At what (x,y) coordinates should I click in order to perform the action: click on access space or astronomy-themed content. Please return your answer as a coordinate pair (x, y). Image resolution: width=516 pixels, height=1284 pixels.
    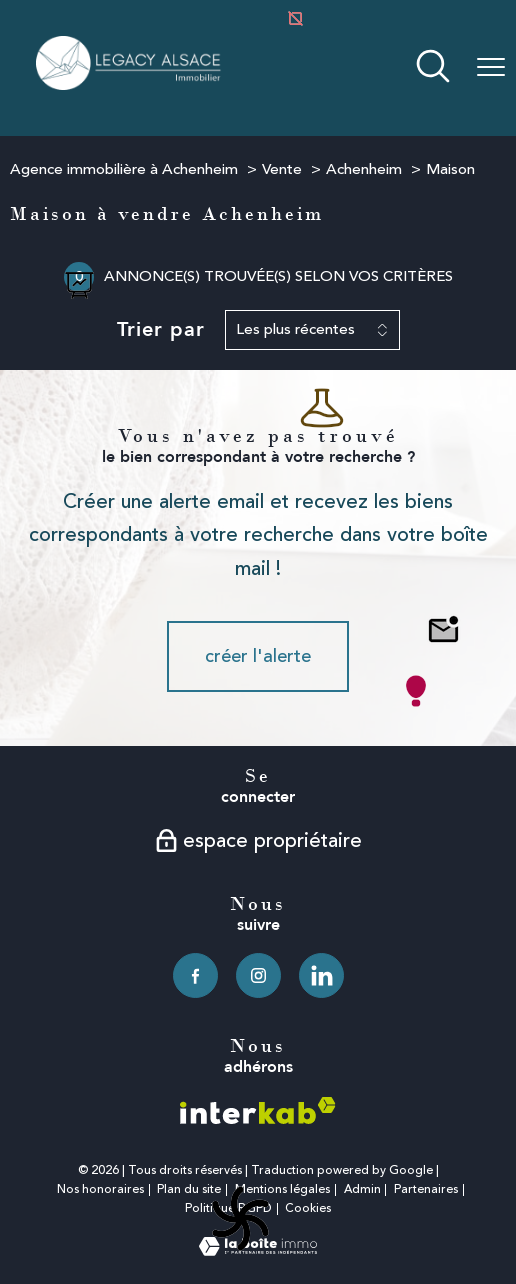
    Looking at the image, I should click on (240, 1218).